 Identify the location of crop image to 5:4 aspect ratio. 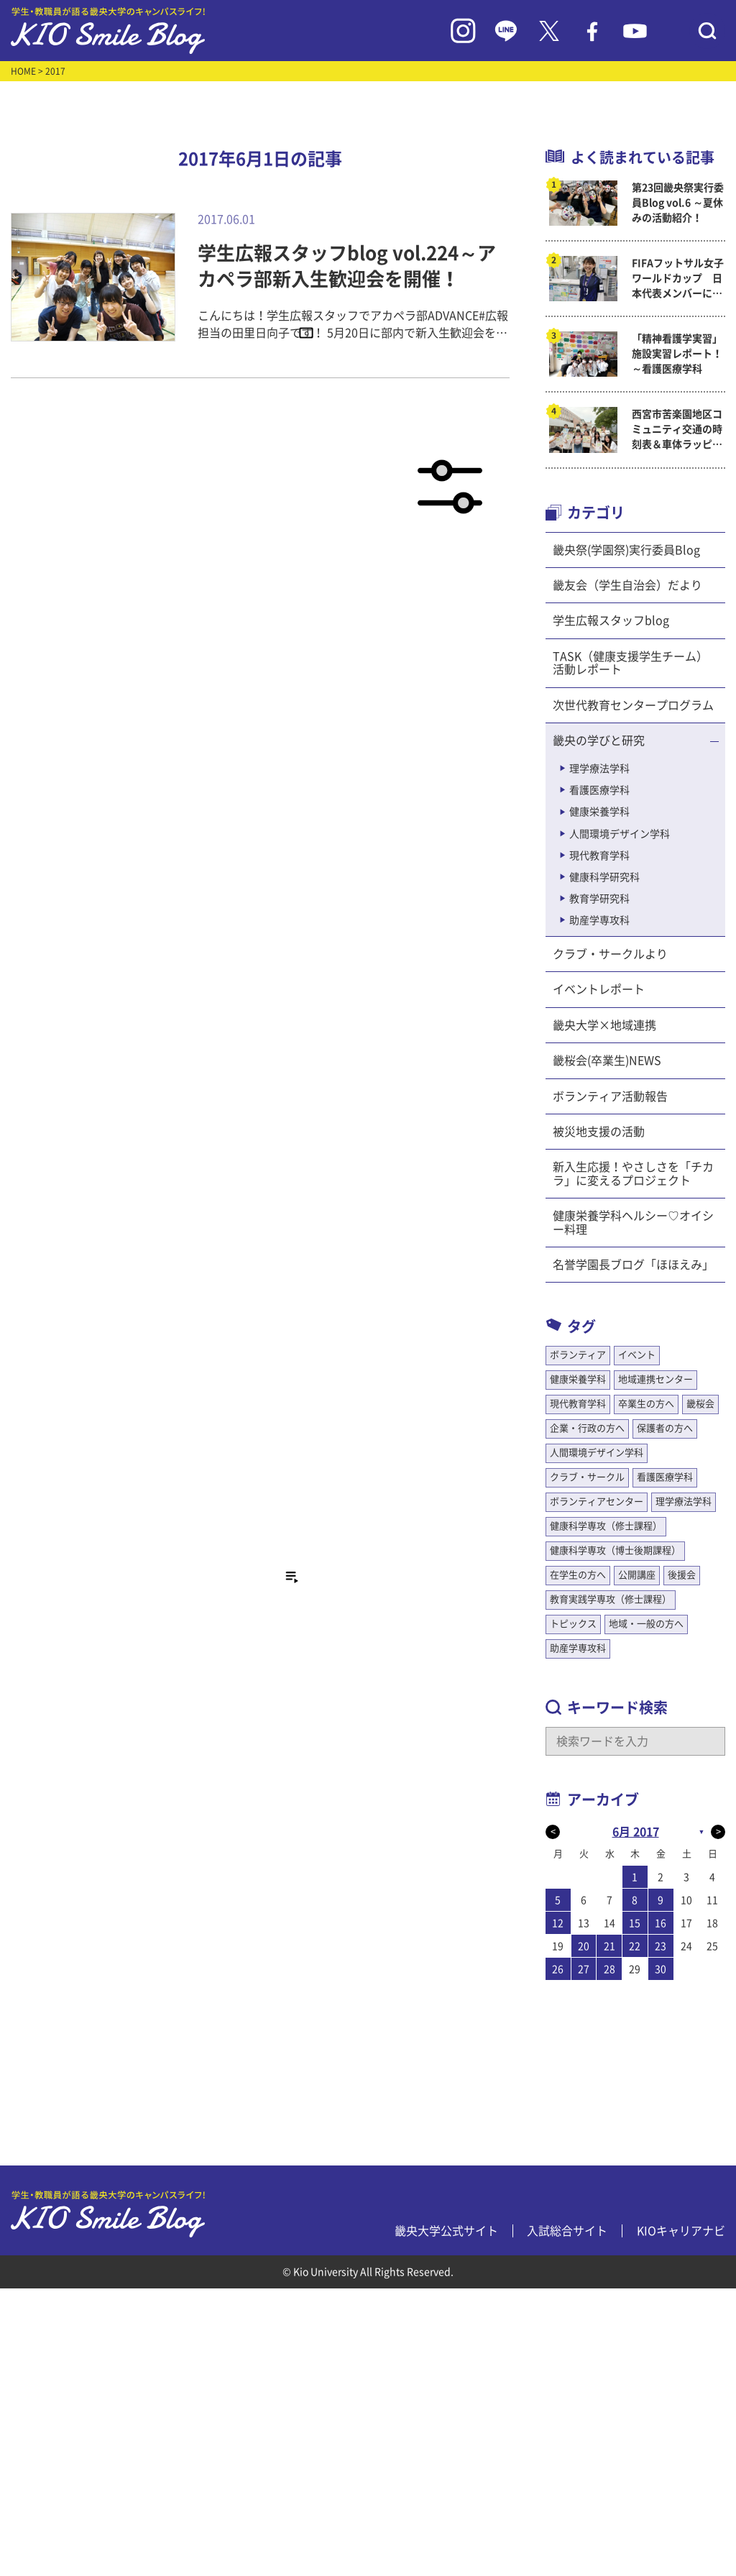
(306, 333).